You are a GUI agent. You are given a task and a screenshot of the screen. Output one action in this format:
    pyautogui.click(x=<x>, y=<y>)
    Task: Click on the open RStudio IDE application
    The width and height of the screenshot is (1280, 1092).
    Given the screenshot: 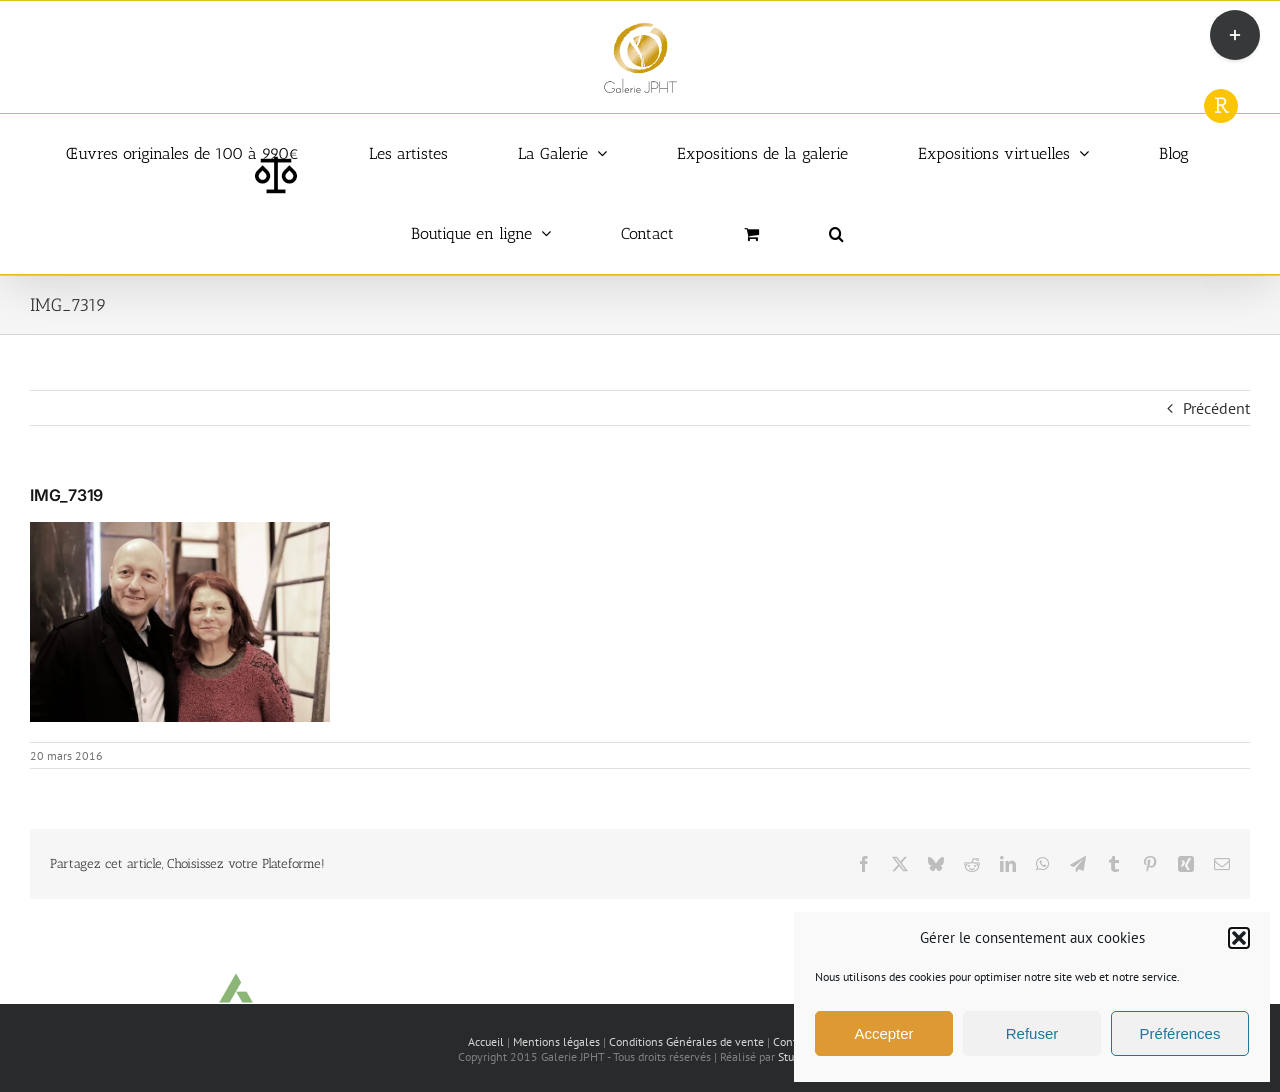 What is the action you would take?
    pyautogui.click(x=1221, y=106)
    